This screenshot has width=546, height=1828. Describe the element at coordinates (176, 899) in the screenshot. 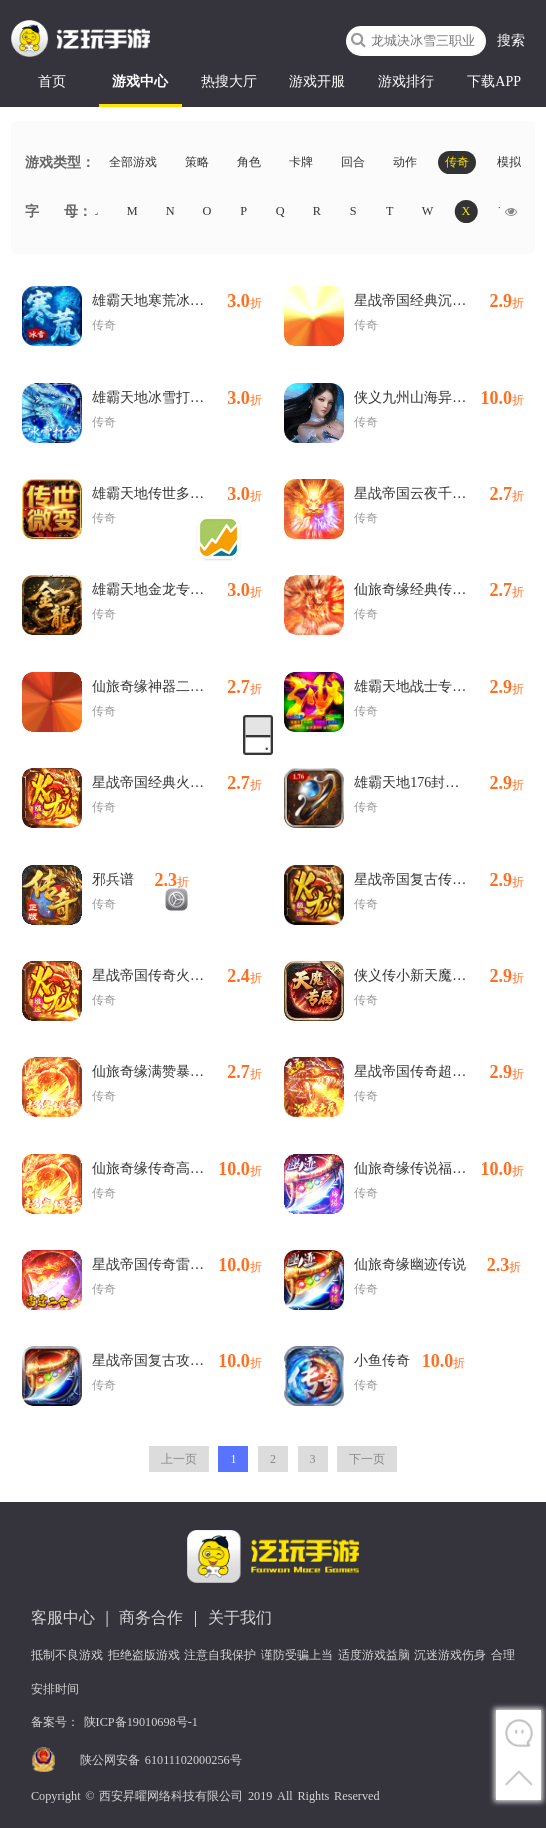

I see `open system settings` at that location.